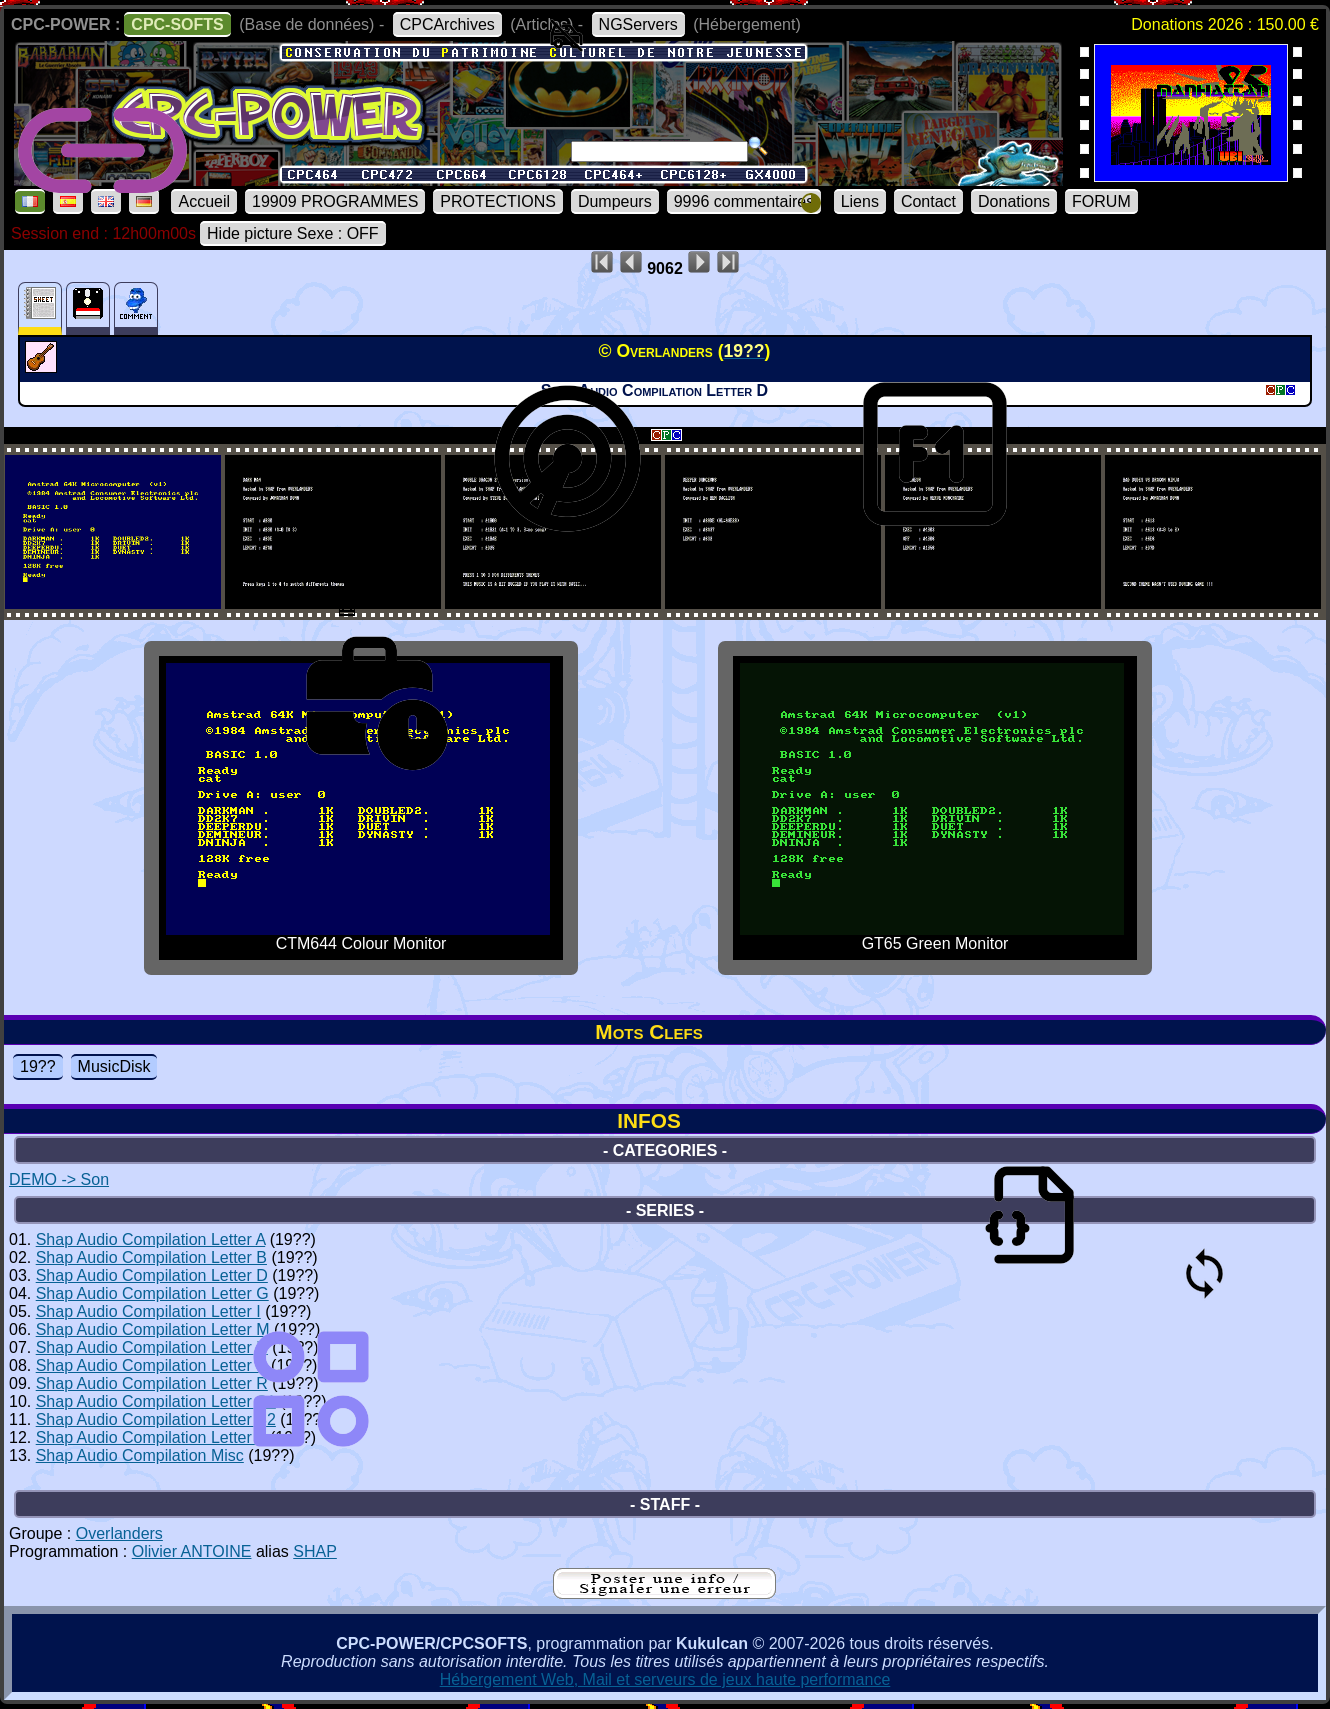  Describe the element at coordinates (102, 150) in the screenshot. I see `copy or share a link` at that location.